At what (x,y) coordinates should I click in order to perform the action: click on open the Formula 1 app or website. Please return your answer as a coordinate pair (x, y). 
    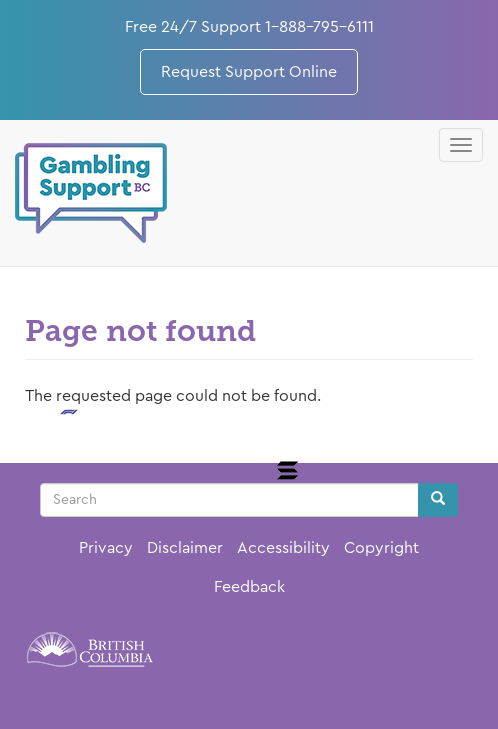
    Looking at the image, I should click on (69, 412).